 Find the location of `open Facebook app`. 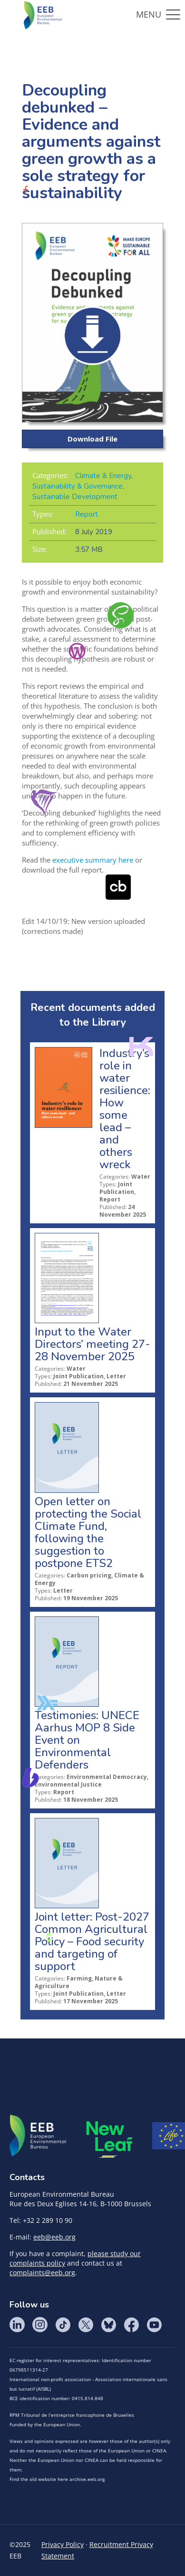

open Facebook app is located at coordinates (25, 190).